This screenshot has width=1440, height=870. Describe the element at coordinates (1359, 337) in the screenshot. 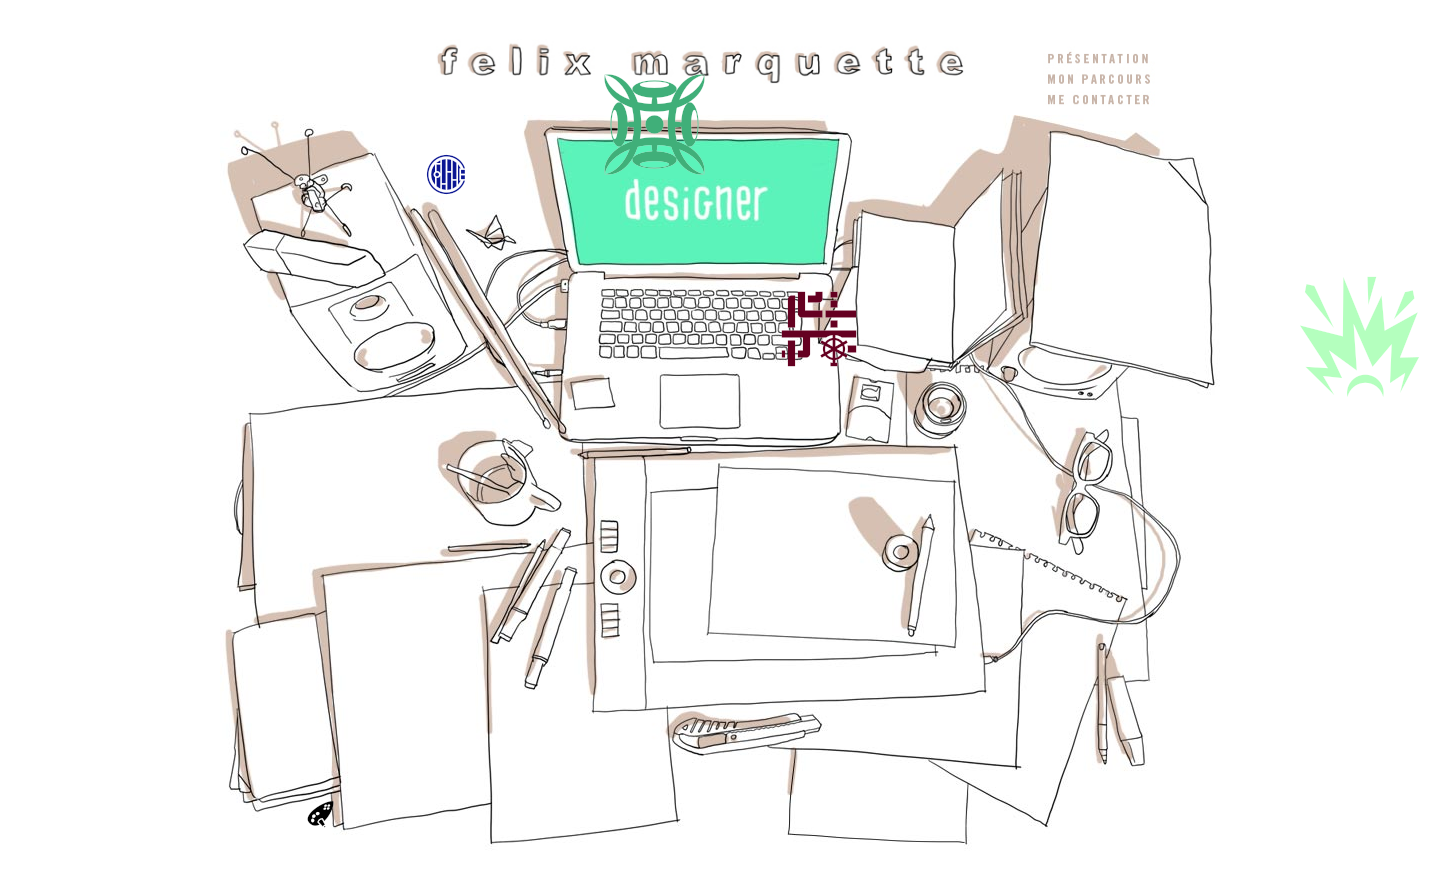

I see `indicates a mine has been triggered or detonated` at that location.